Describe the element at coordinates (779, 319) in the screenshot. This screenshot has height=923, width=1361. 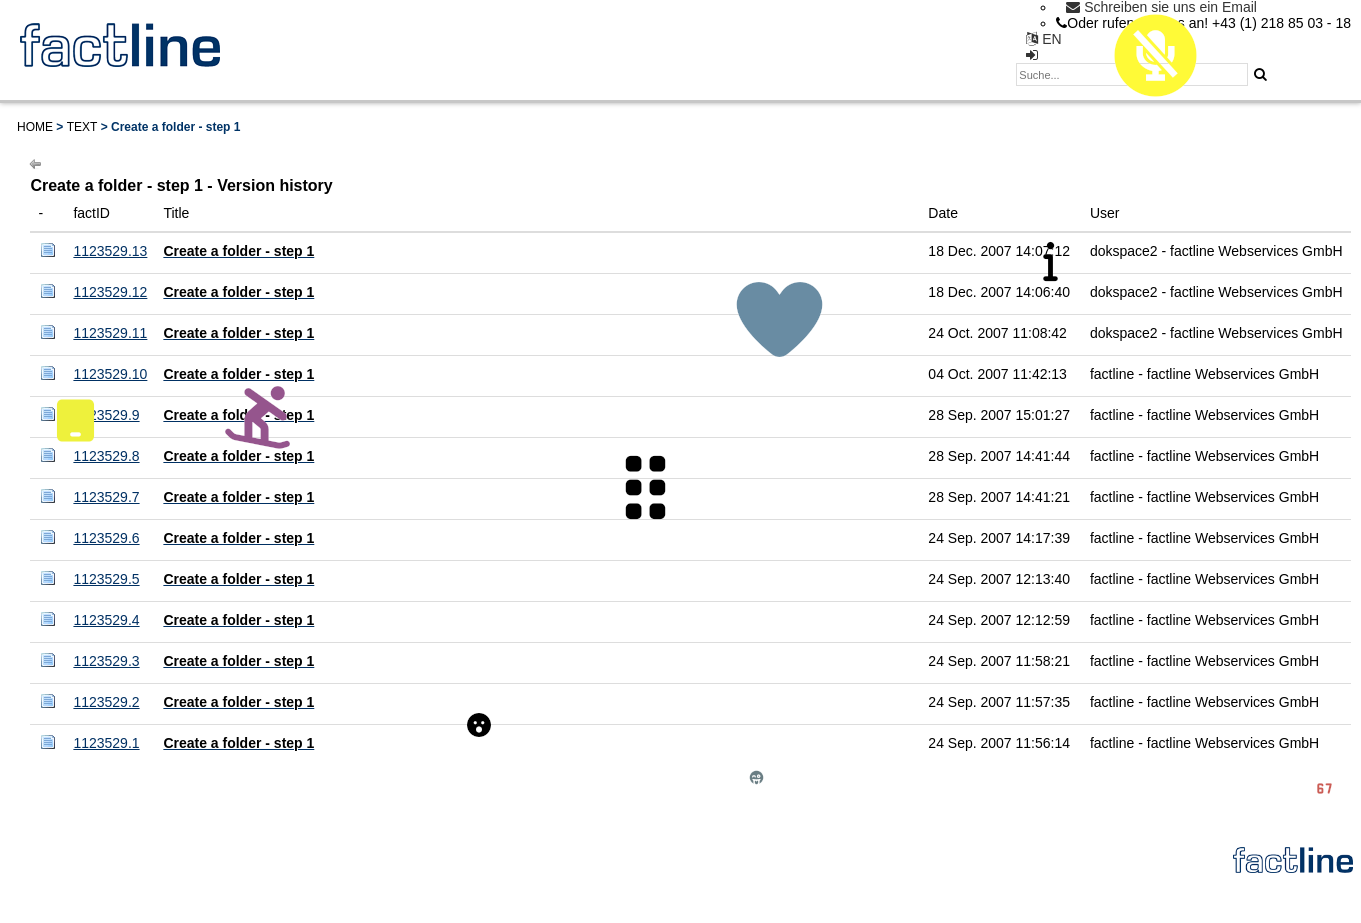
I see `add to favorites` at that location.